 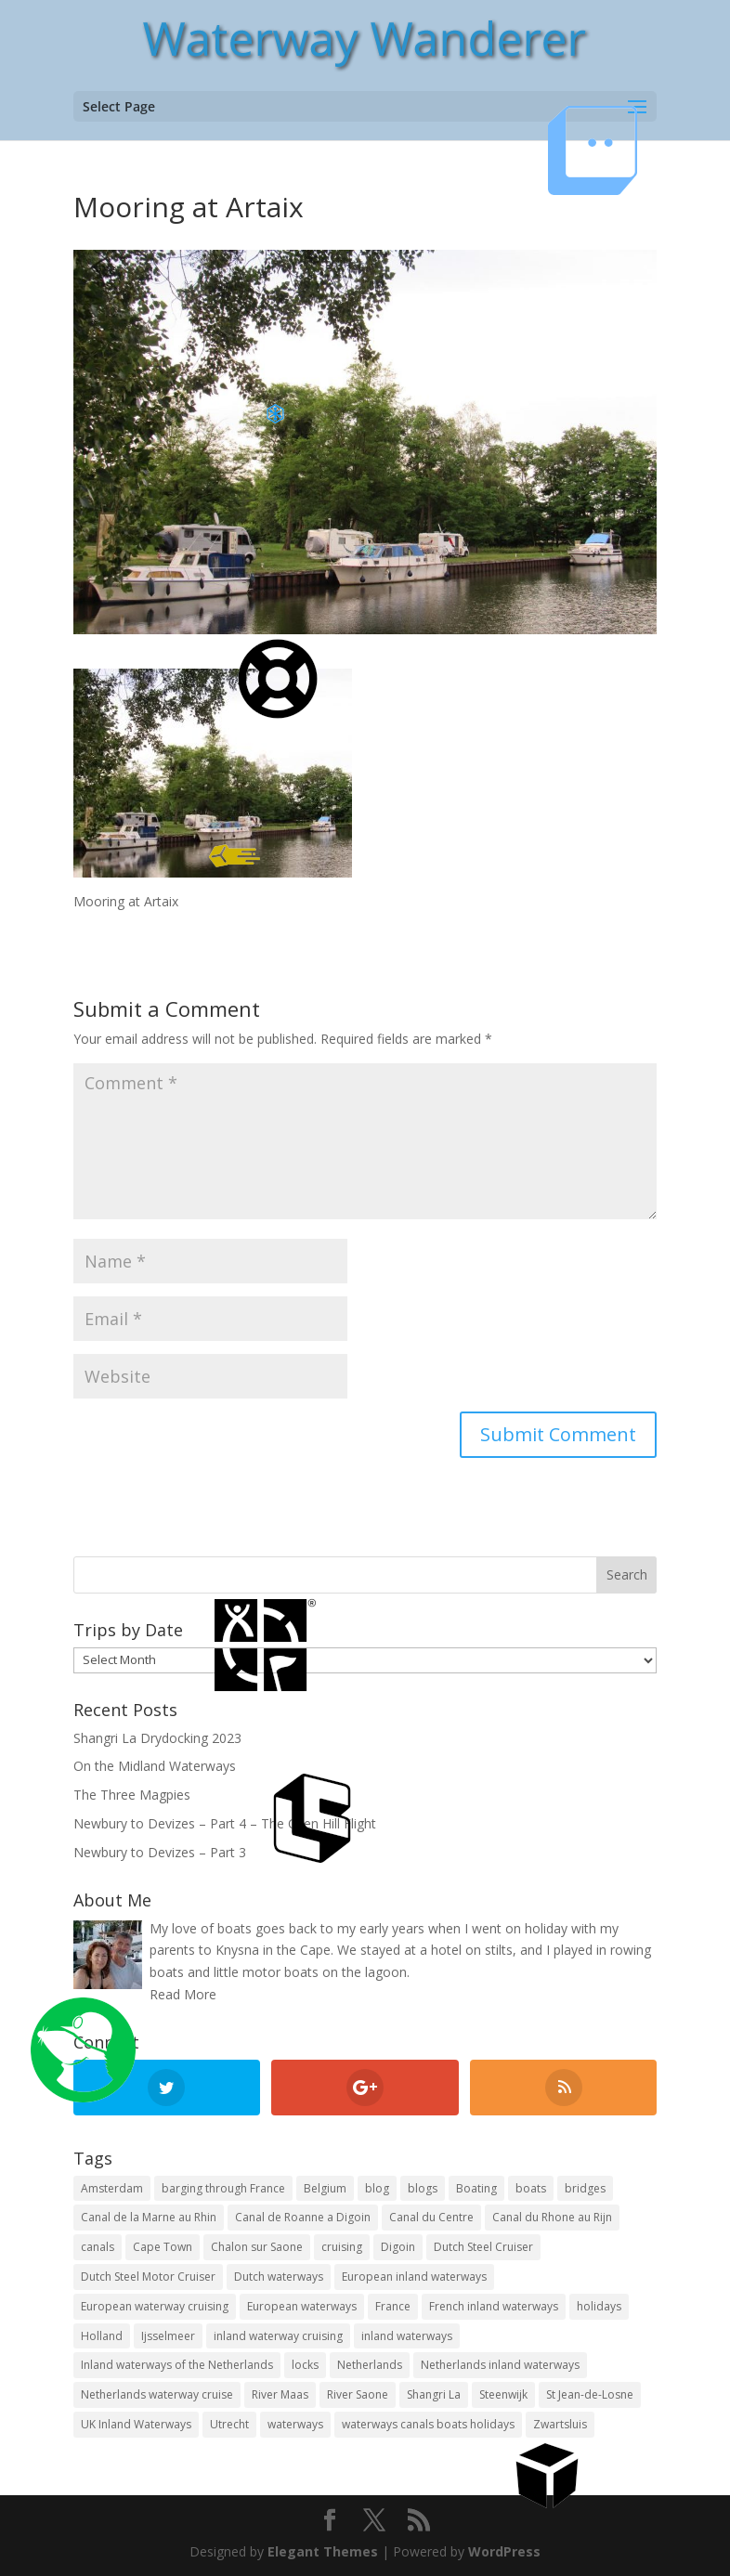 What do you see at coordinates (547, 2476) in the screenshot?
I see `pkgsrc package management system logo` at bounding box center [547, 2476].